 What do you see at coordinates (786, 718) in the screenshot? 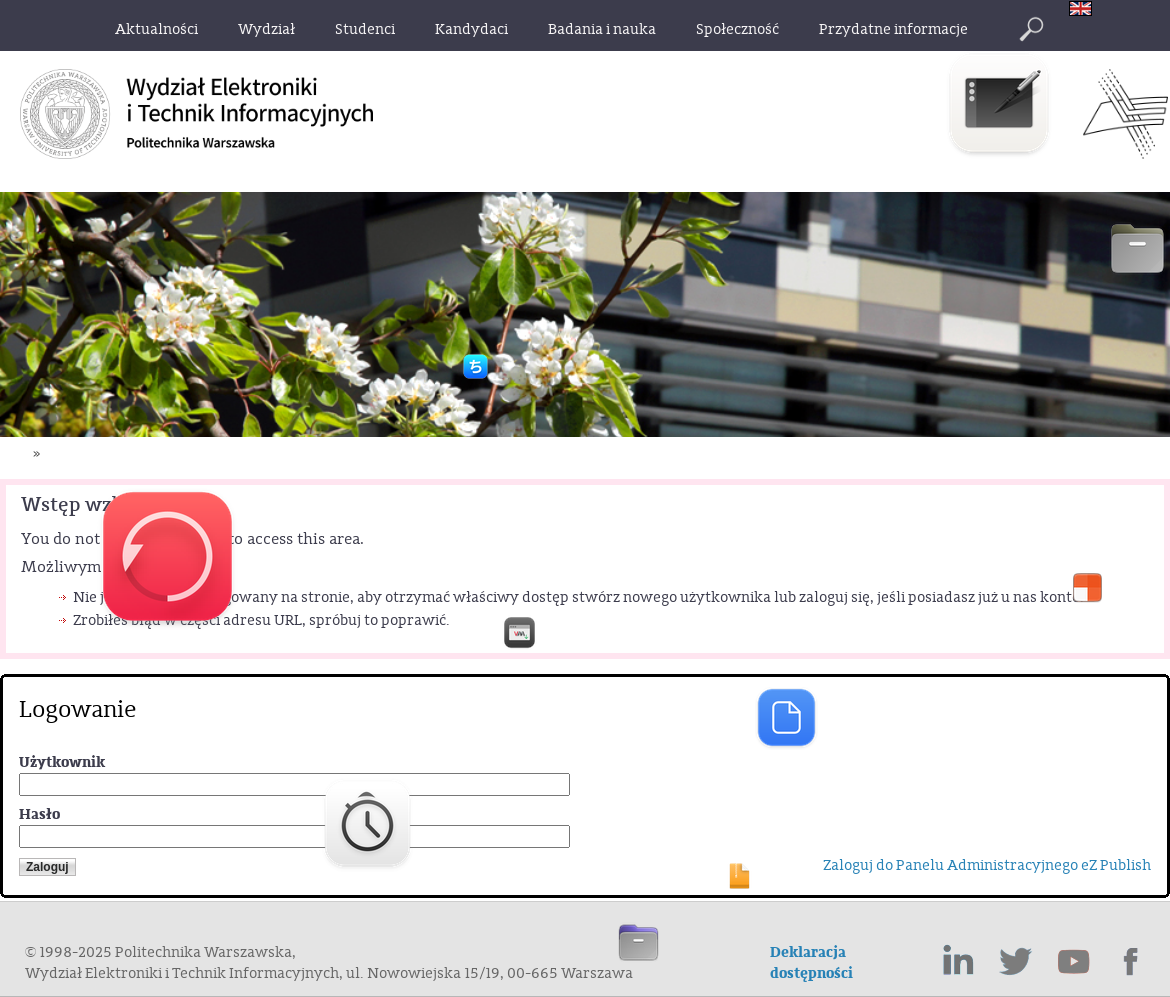
I see `open document preferences` at bounding box center [786, 718].